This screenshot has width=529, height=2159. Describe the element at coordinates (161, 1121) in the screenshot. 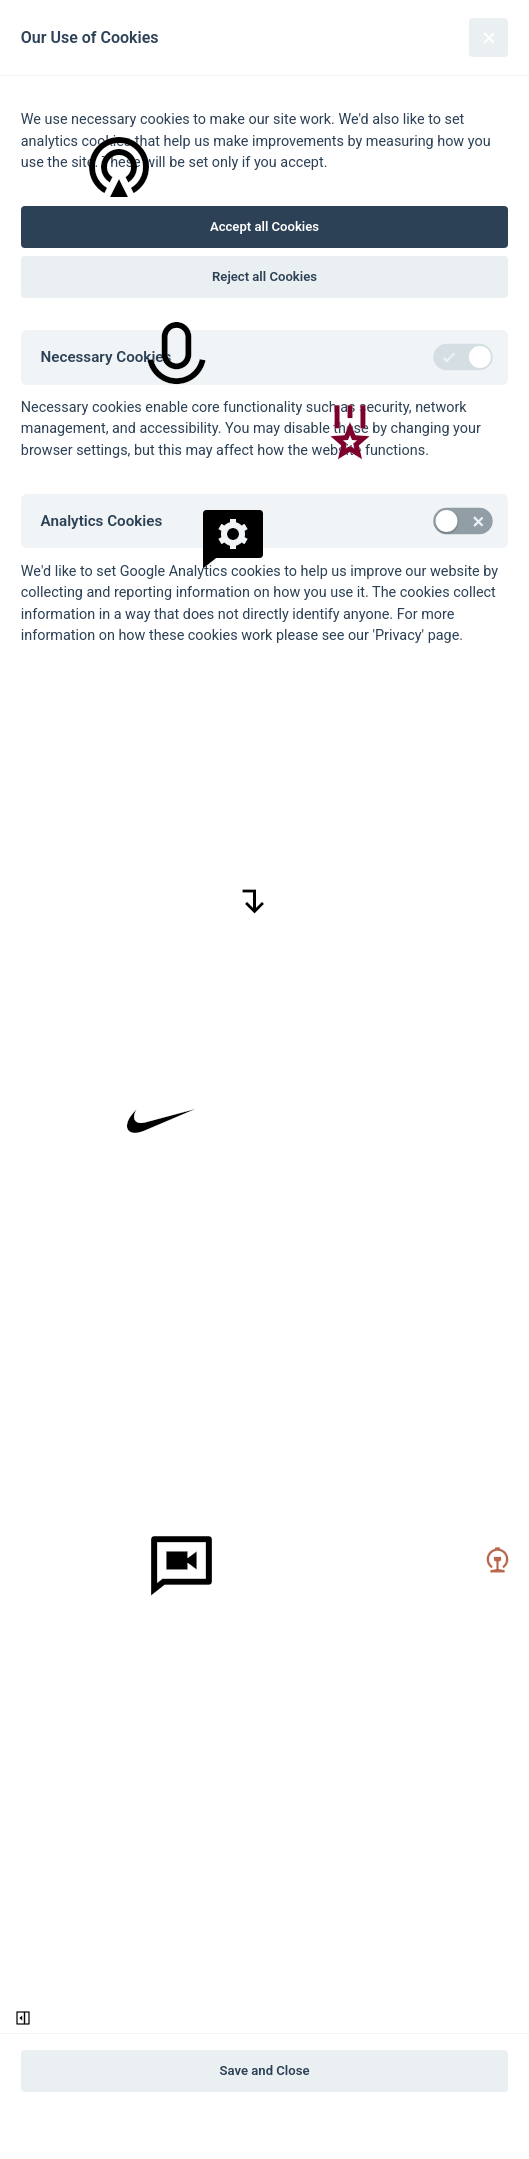

I see `Nike brand logo` at that location.